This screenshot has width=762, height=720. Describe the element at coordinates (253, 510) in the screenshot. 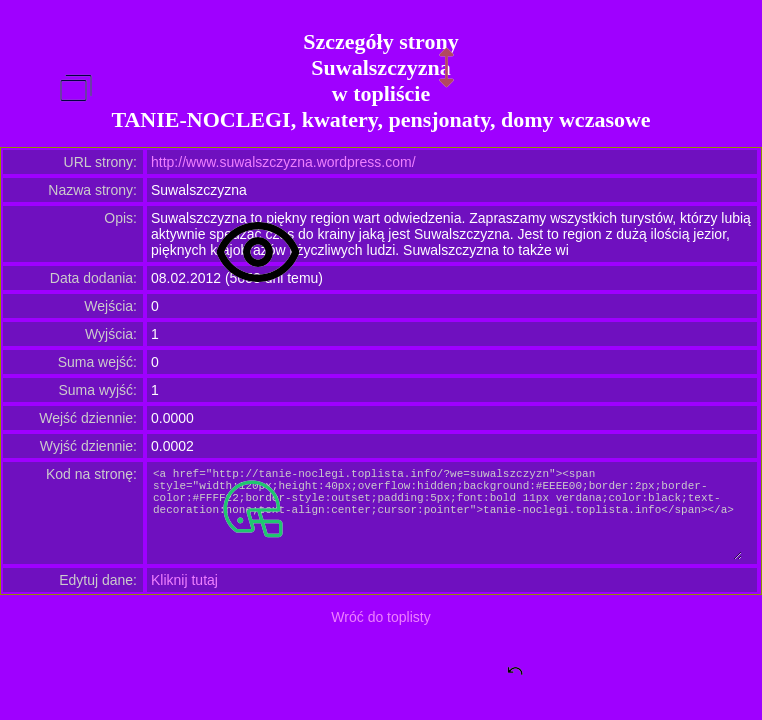

I see `view football or sports content` at that location.